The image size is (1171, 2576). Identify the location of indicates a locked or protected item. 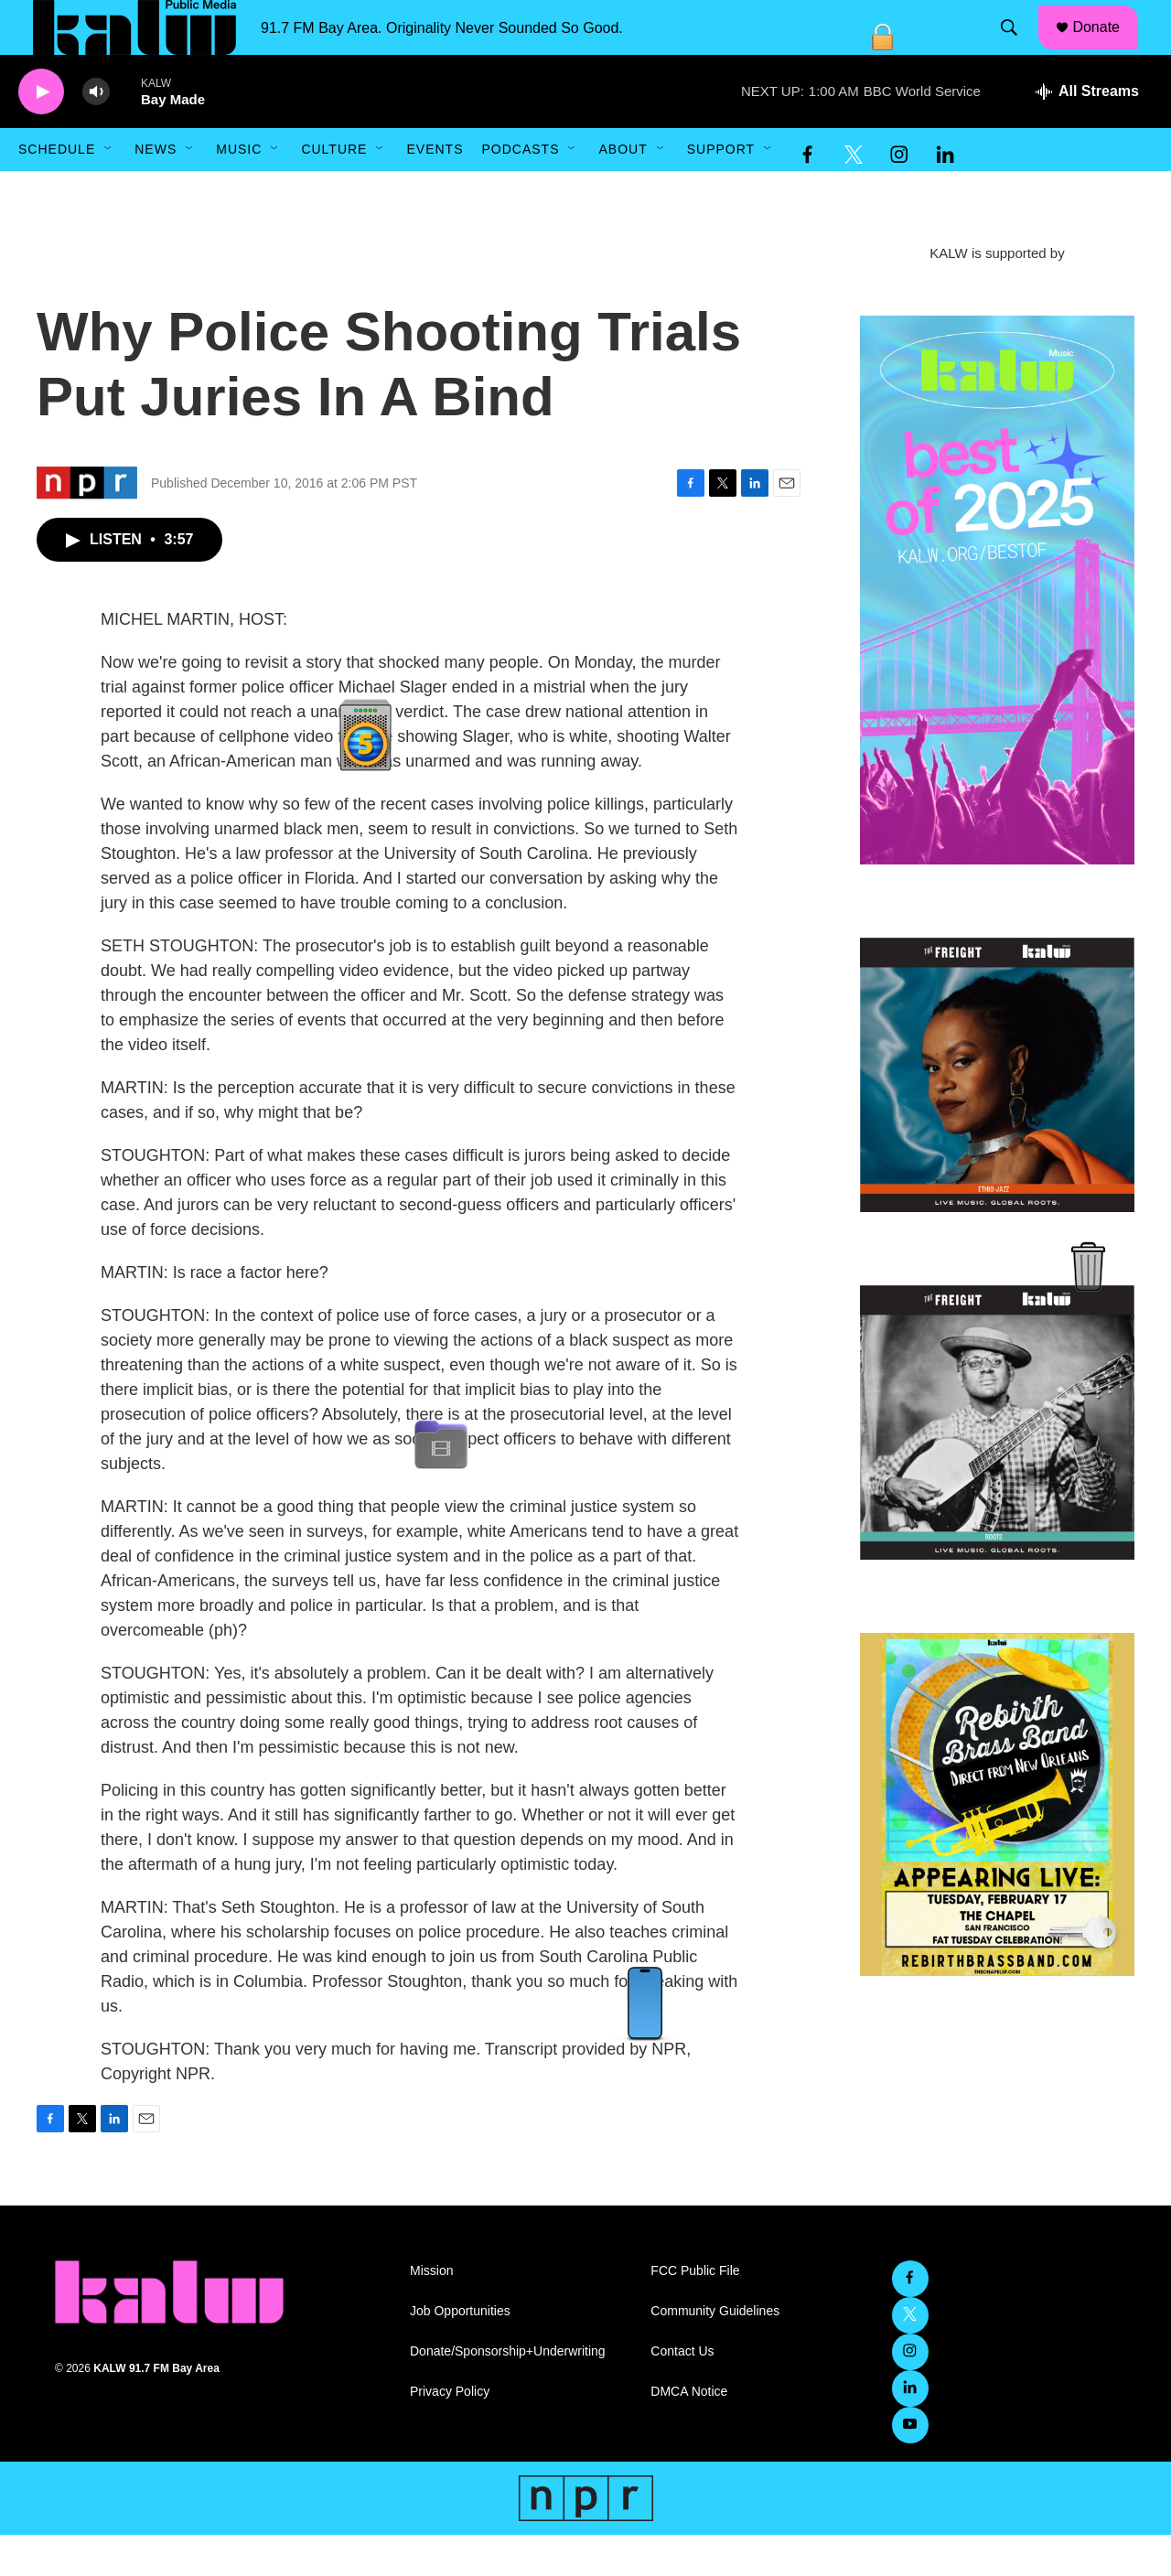
(883, 37).